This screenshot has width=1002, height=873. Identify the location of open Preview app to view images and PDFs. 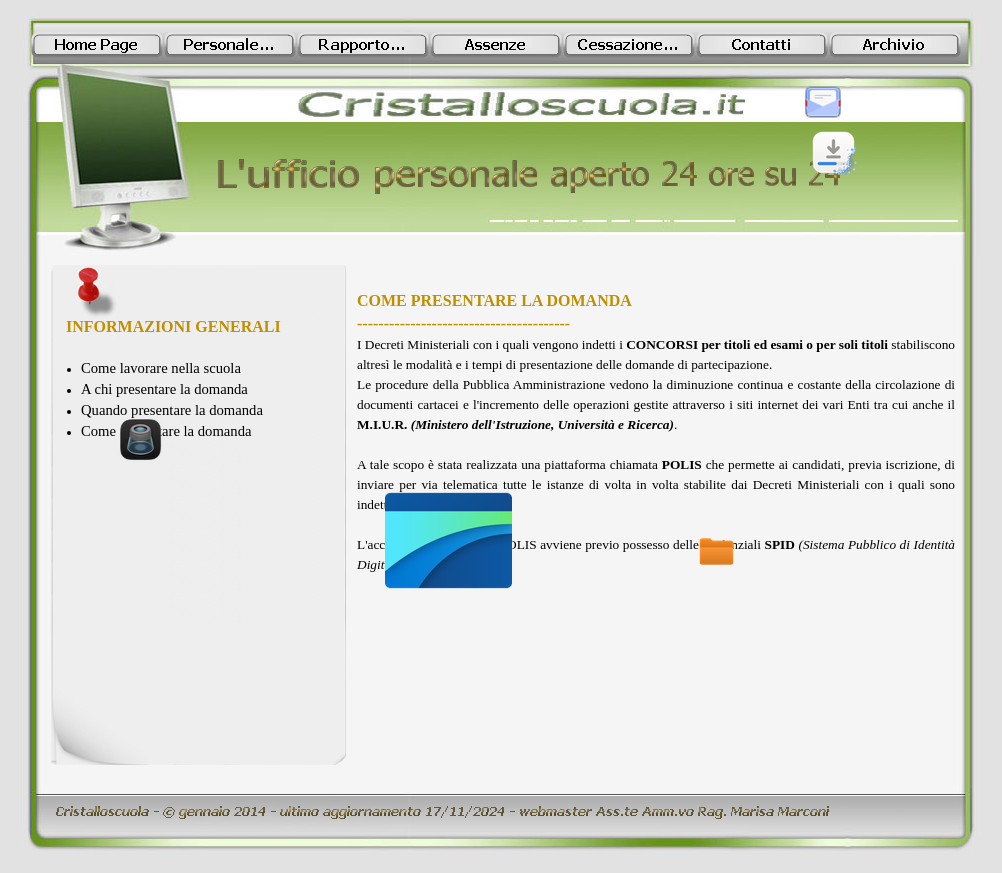
(140, 439).